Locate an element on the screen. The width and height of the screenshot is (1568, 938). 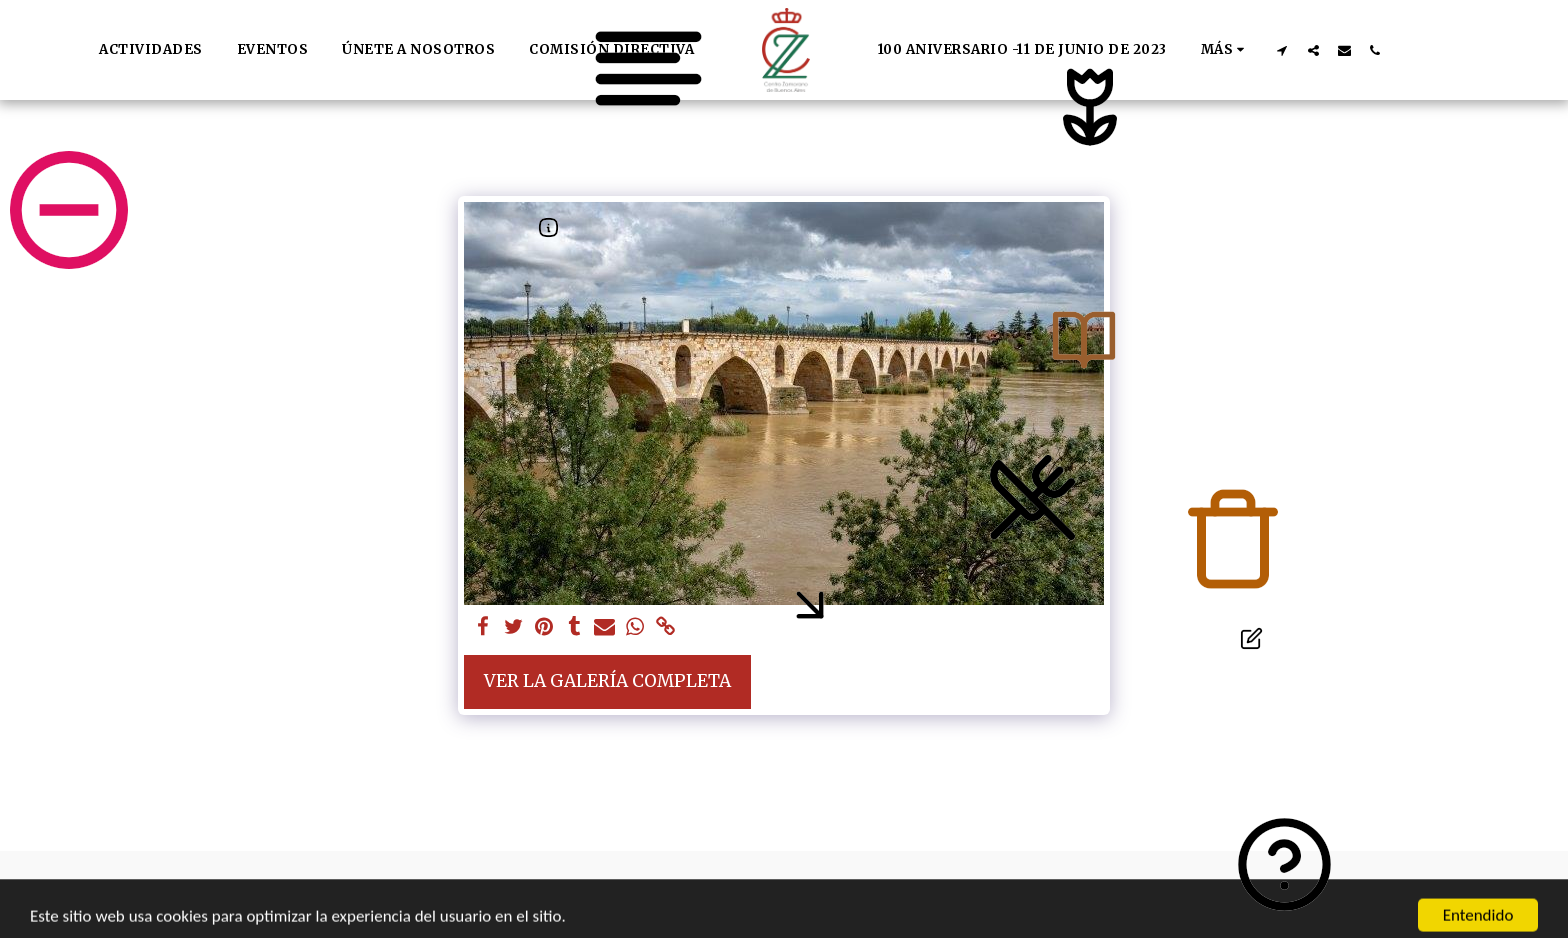
restaurant or dining location is located at coordinates (1032, 497).